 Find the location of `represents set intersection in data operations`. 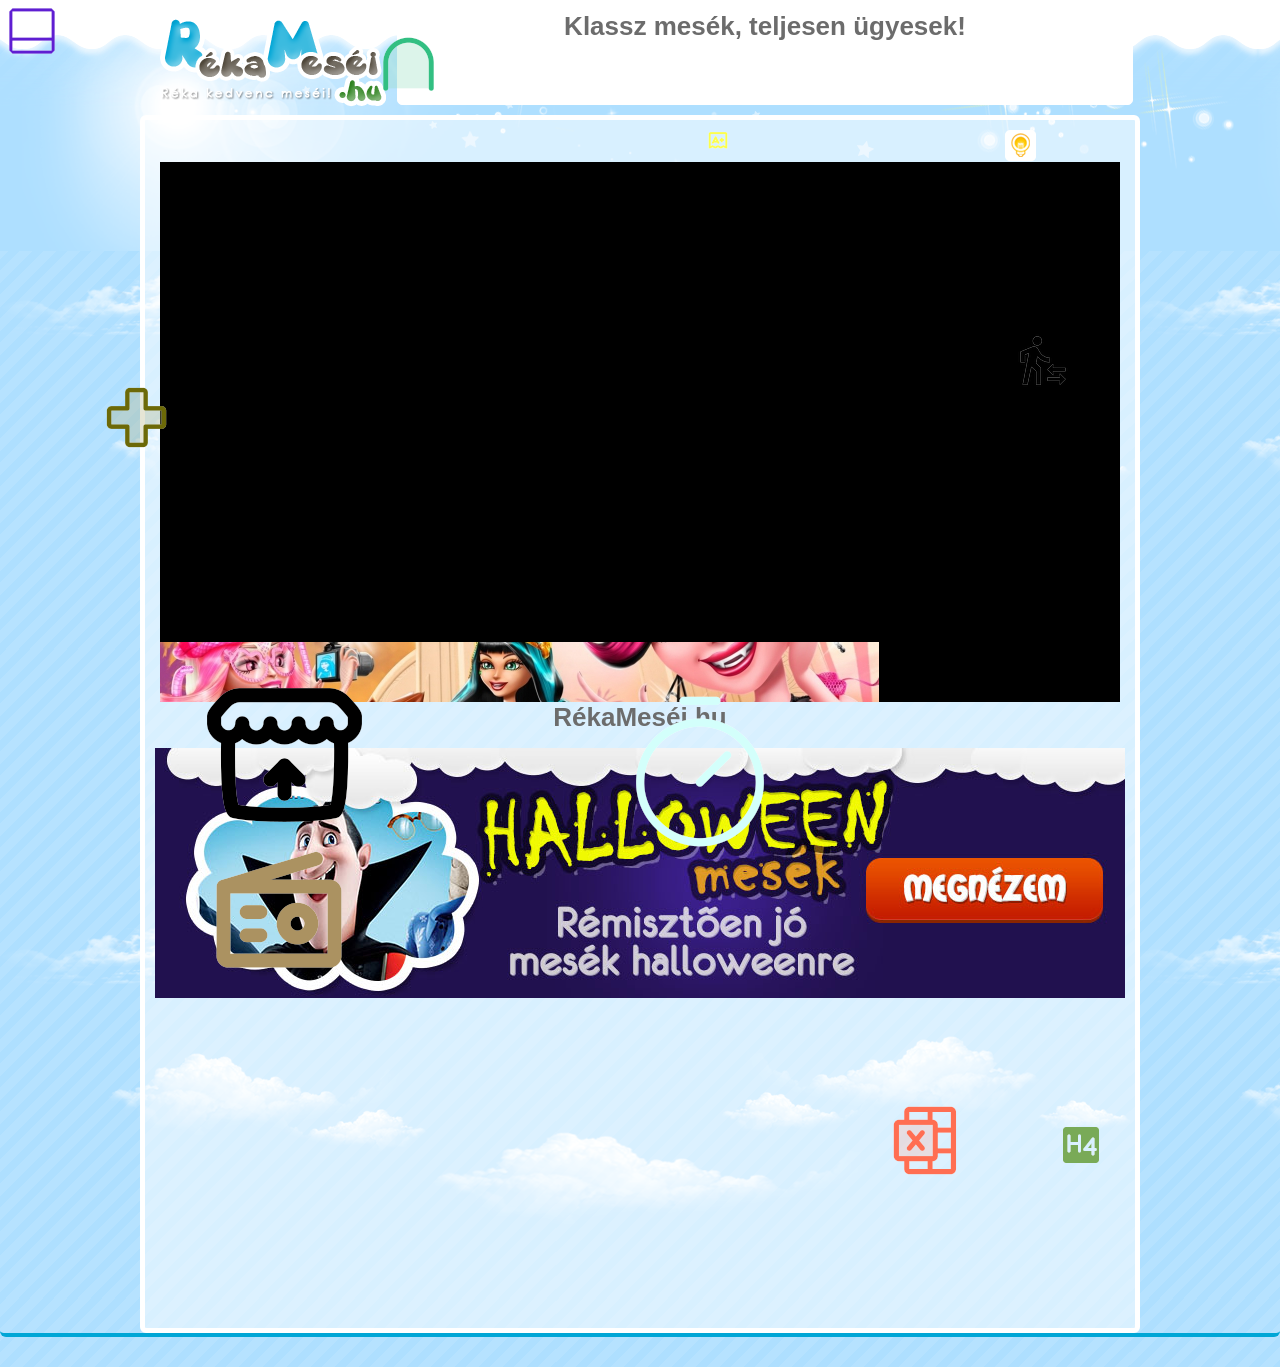

represents set intersection in data operations is located at coordinates (408, 65).